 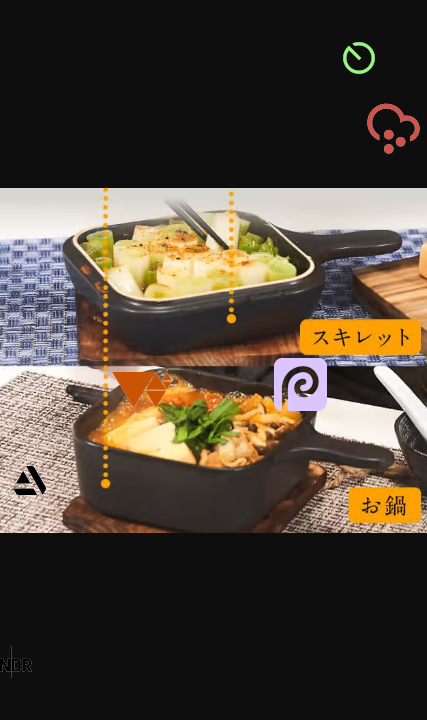 What do you see at coordinates (359, 58) in the screenshot?
I see `scan a QR code or barcode` at bounding box center [359, 58].